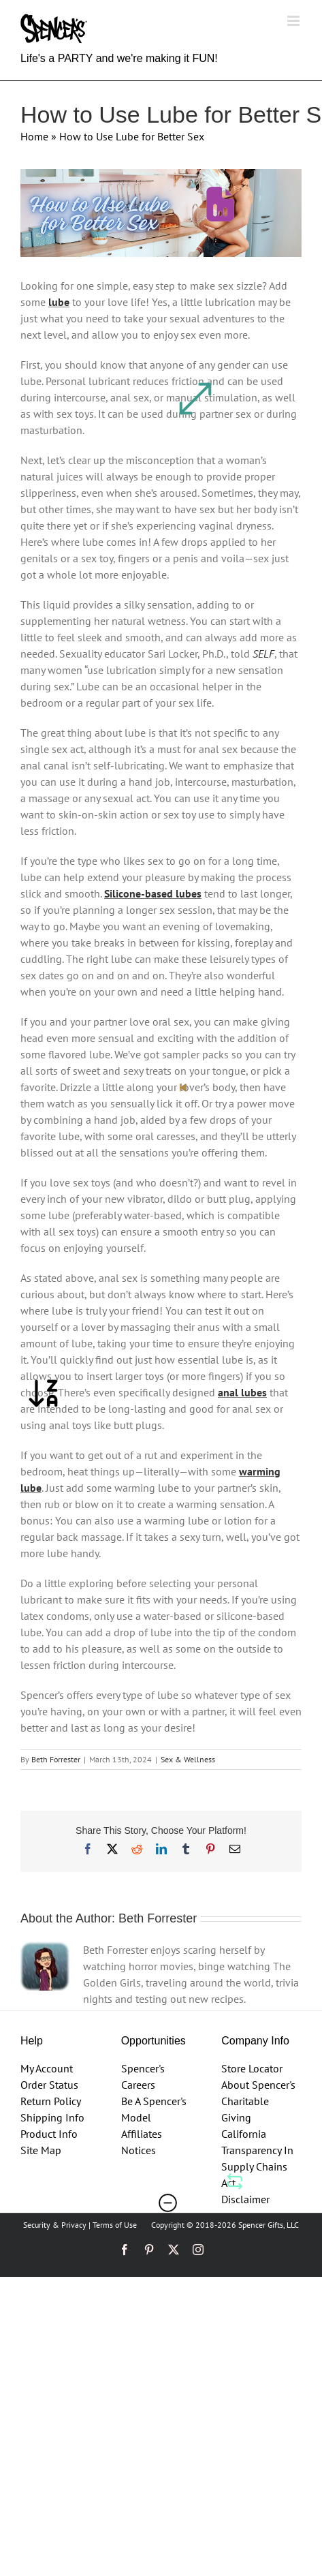  Describe the element at coordinates (235, 2181) in the screenshot. I see `enable repeat mode for media playback` at that location.